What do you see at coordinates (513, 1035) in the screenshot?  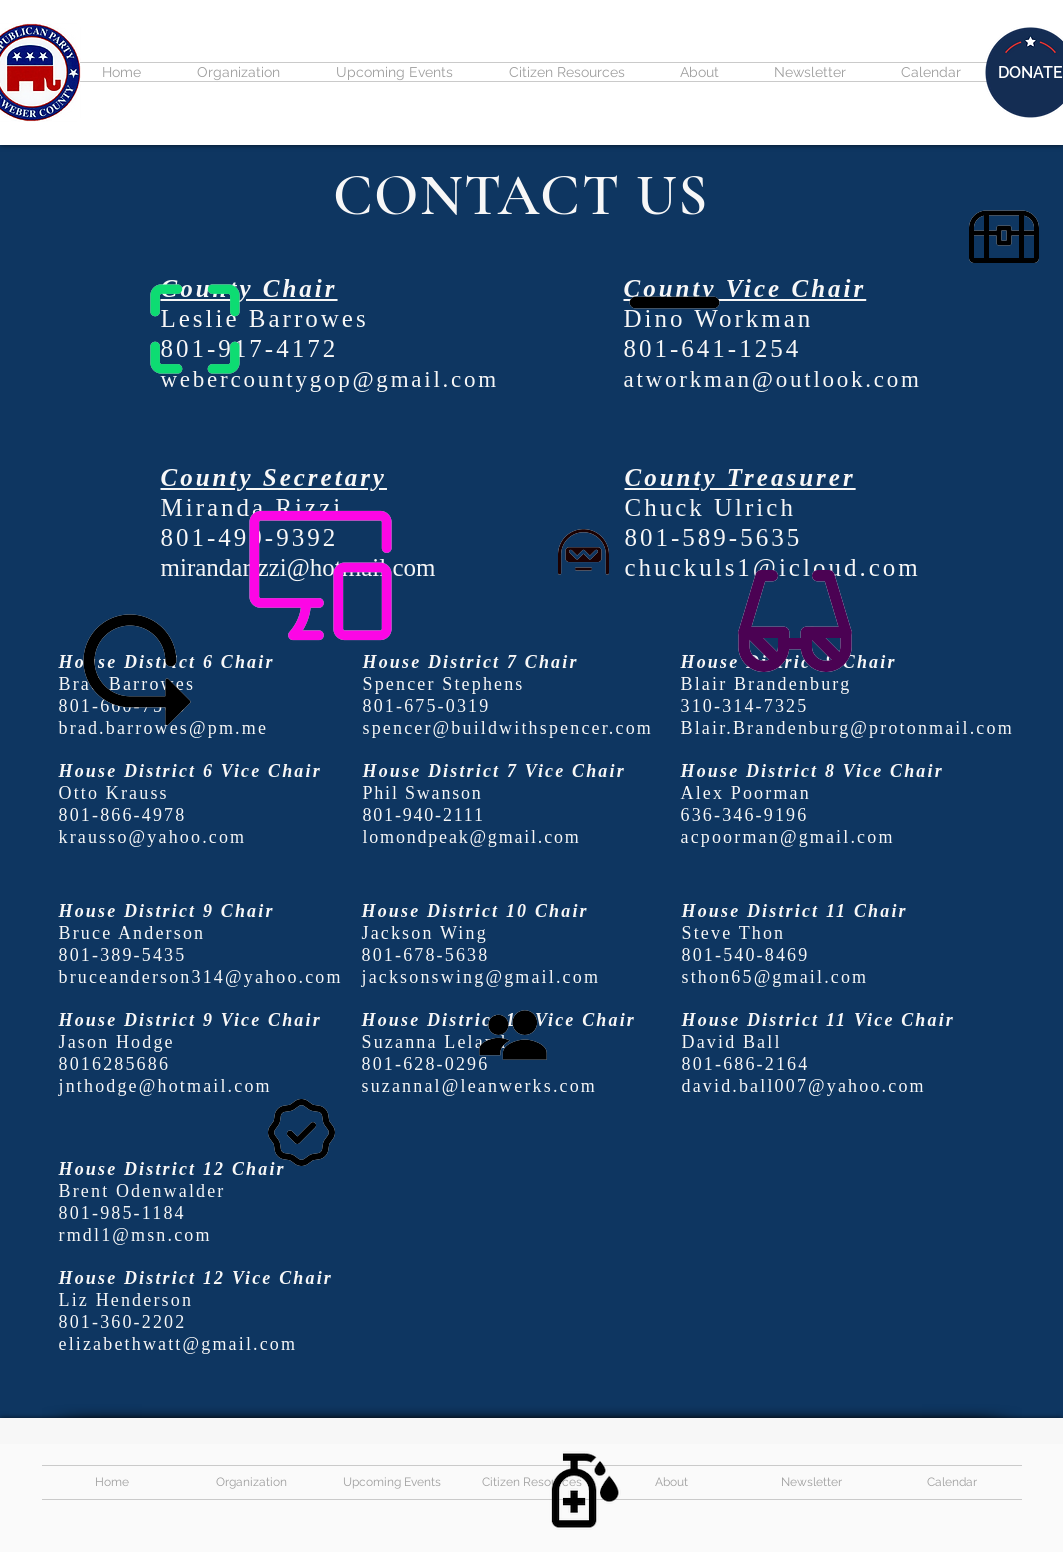 I see `view contacts or people list` at bounding box center [513, 1035].